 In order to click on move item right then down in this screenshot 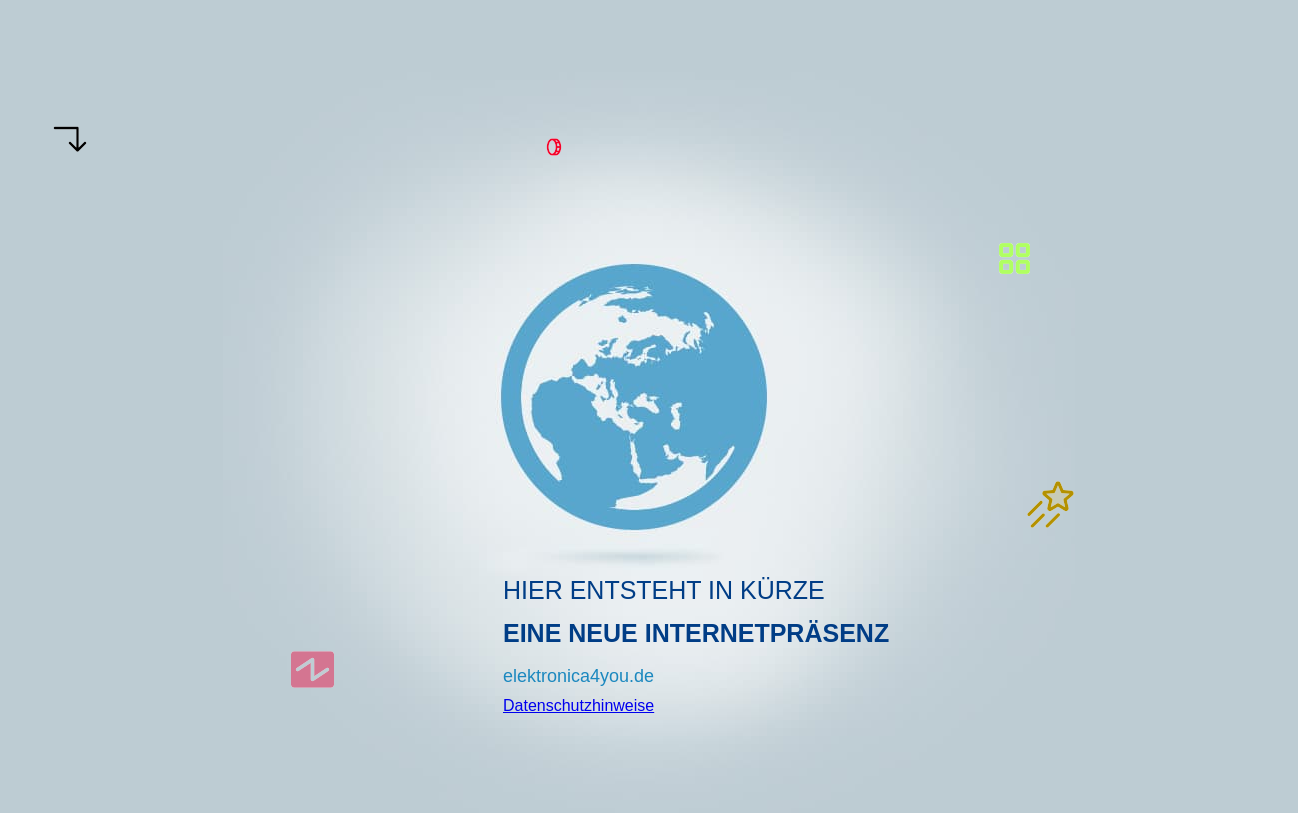, I will do `click(70, 138)`.